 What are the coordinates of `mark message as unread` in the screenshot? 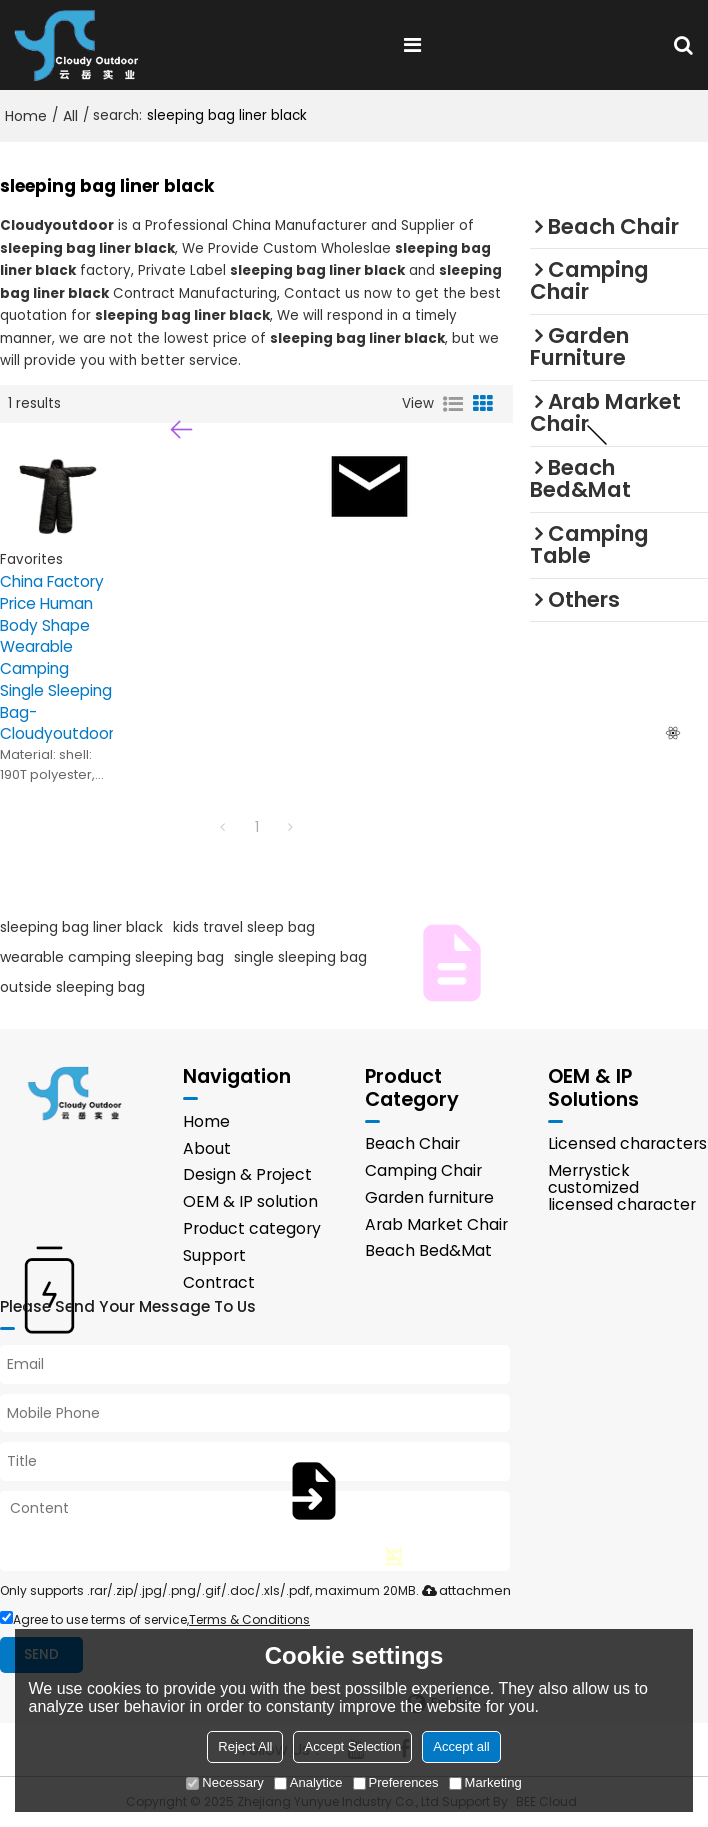 It's located at (369, 486).